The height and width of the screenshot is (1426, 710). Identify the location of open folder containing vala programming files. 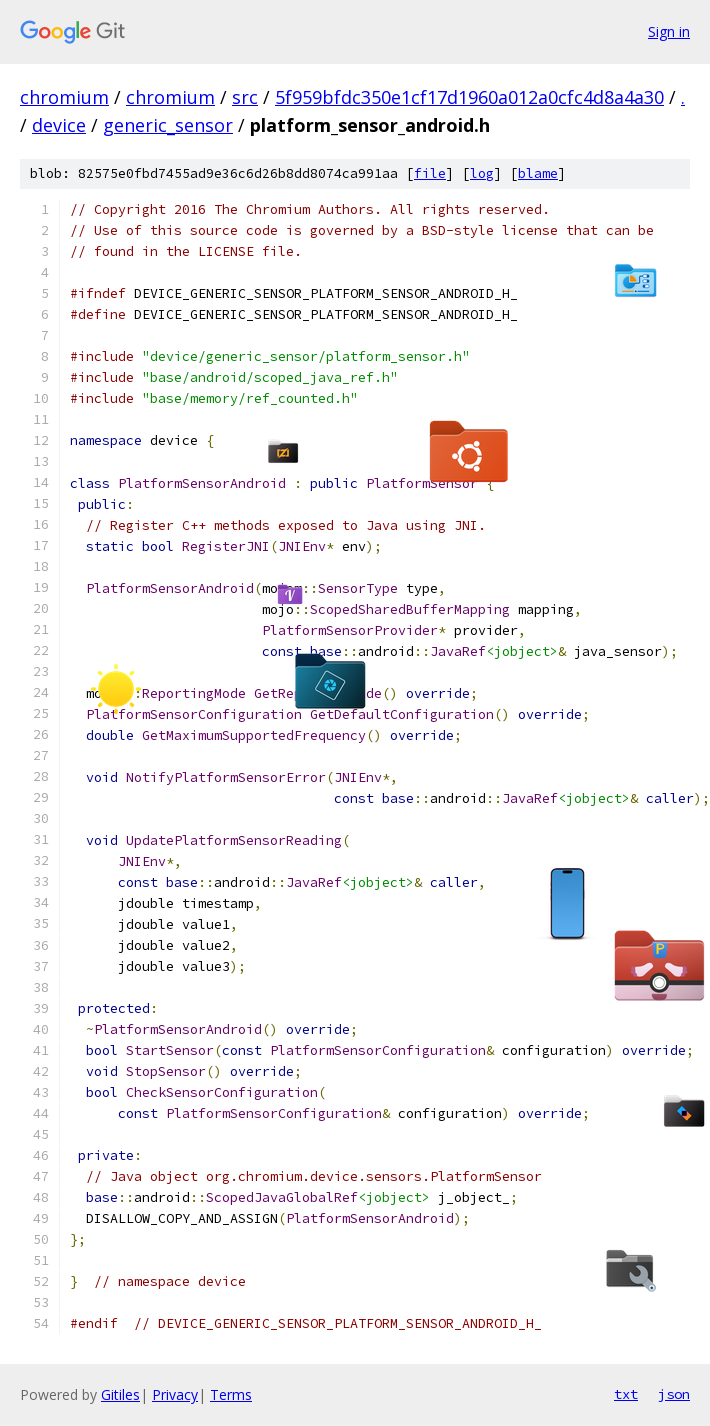
(290, 595).